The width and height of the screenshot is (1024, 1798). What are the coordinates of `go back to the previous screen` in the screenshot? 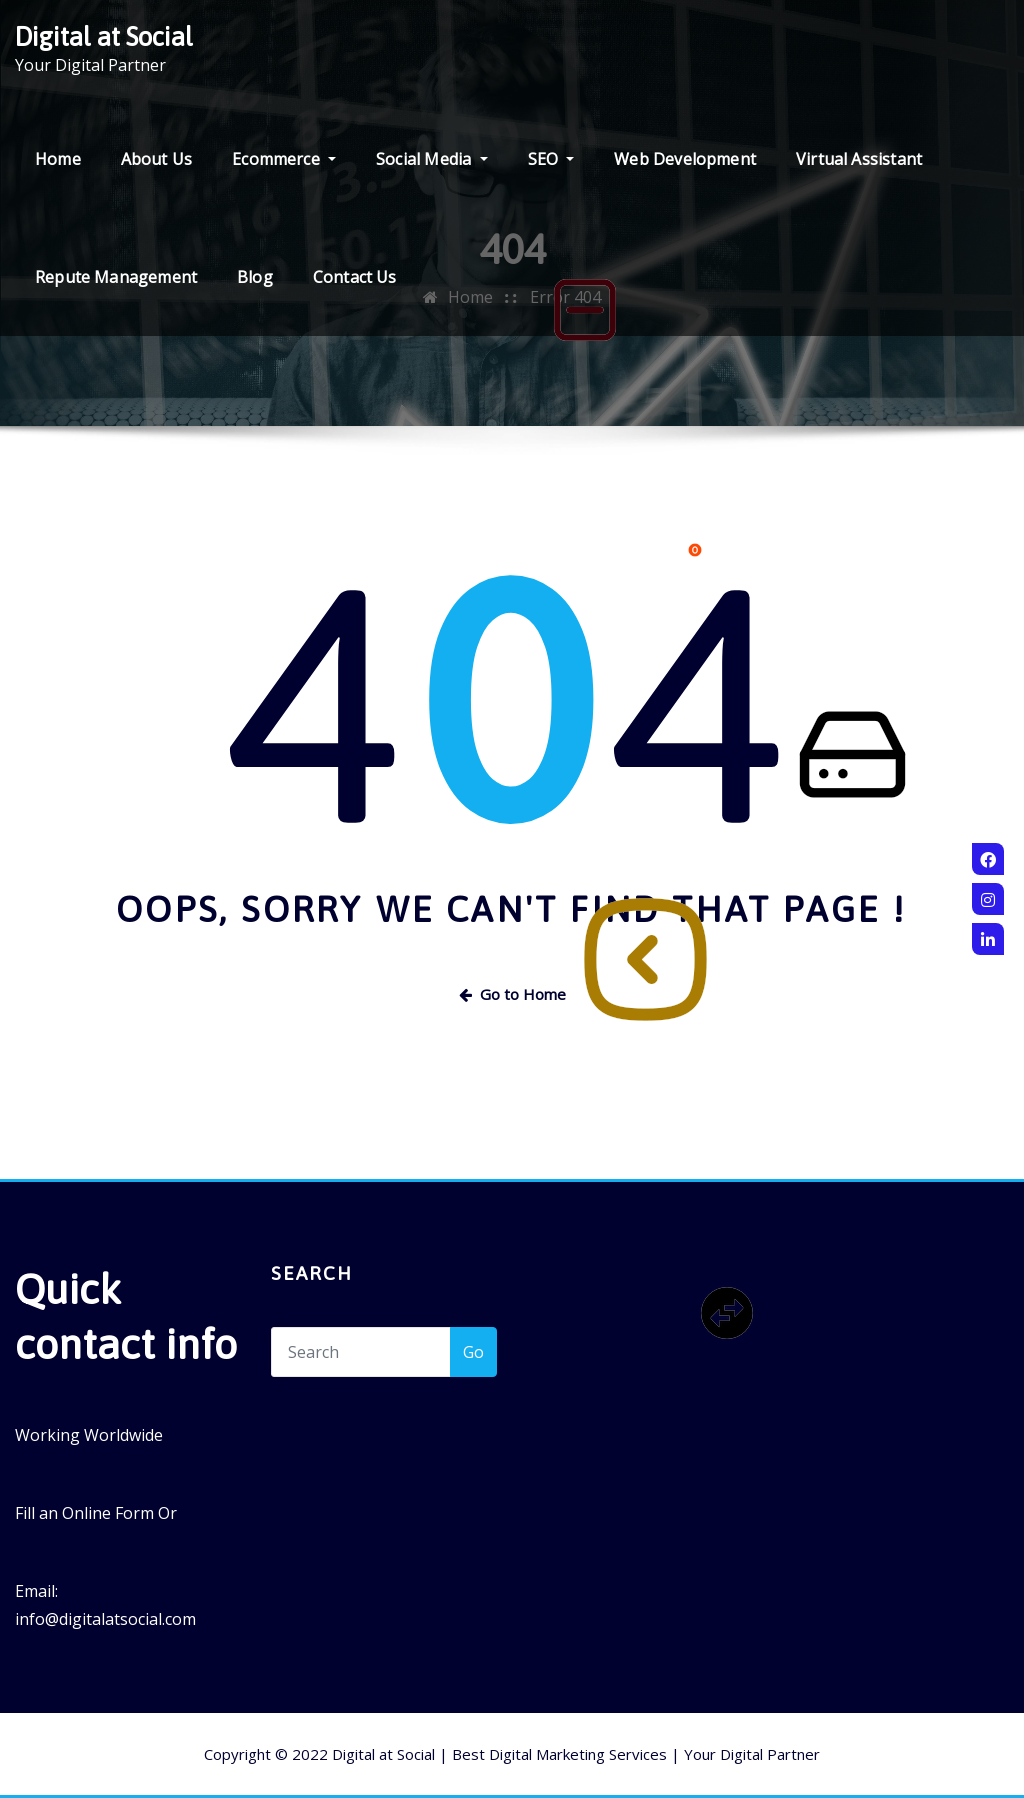 It's located at (645, 959).